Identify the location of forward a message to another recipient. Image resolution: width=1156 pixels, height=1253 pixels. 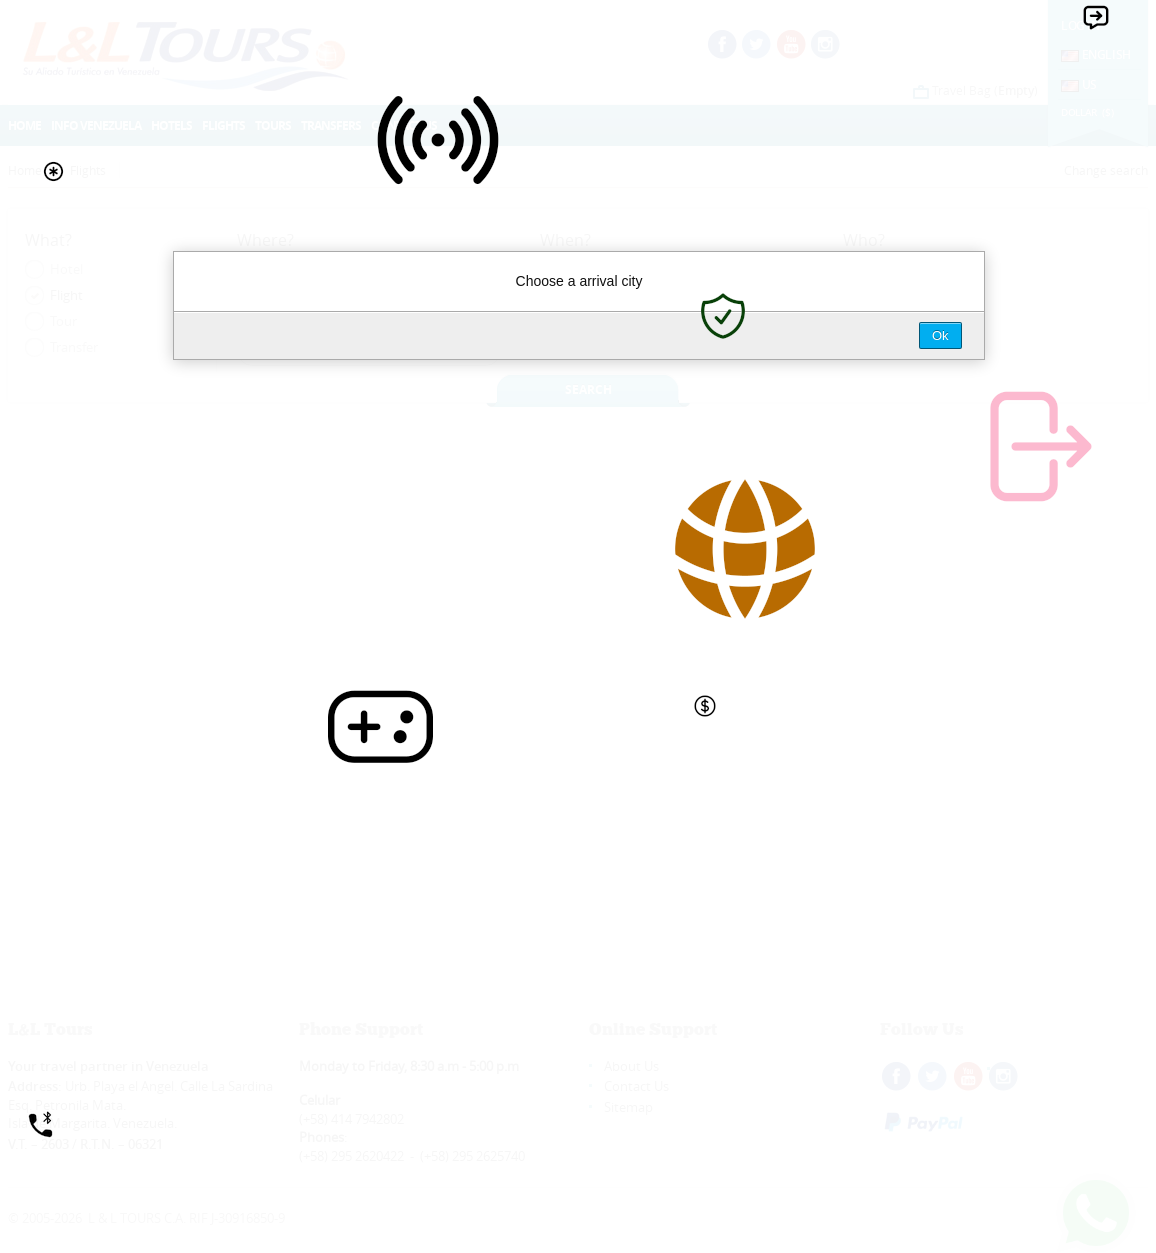
(1096, 17).